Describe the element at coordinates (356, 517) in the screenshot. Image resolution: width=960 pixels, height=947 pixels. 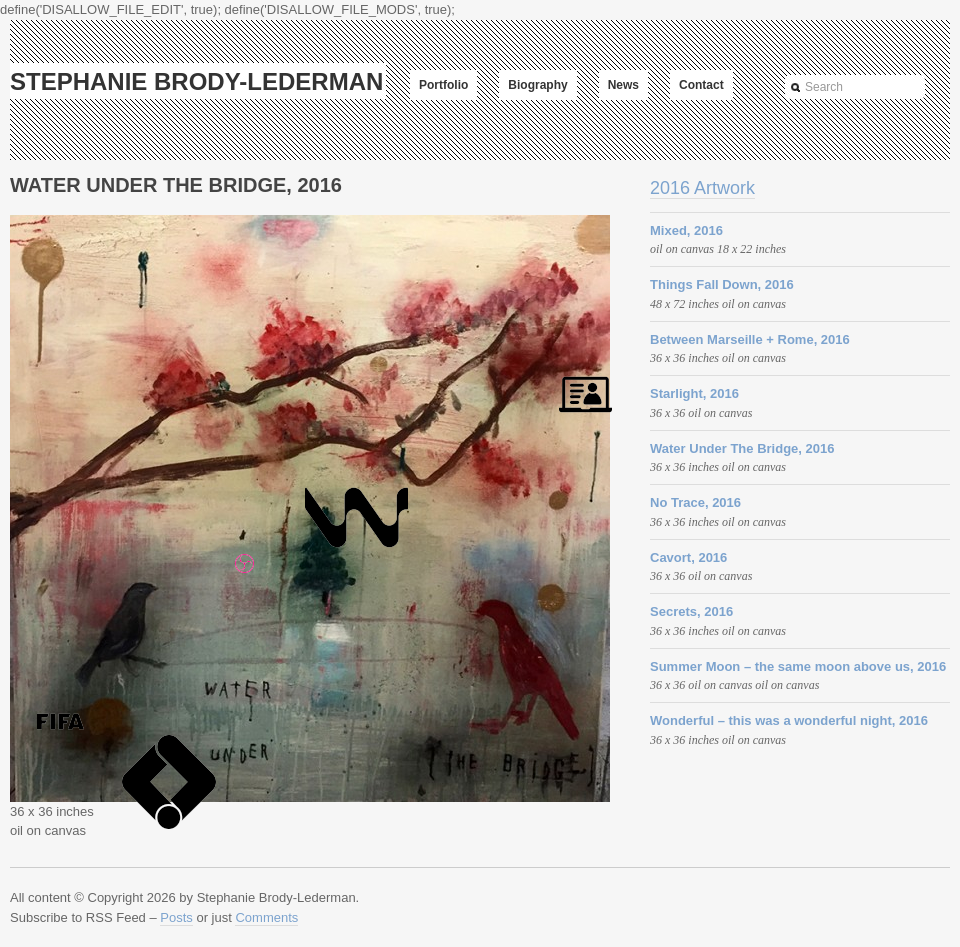
I see `open windsurf code editor` at that location.